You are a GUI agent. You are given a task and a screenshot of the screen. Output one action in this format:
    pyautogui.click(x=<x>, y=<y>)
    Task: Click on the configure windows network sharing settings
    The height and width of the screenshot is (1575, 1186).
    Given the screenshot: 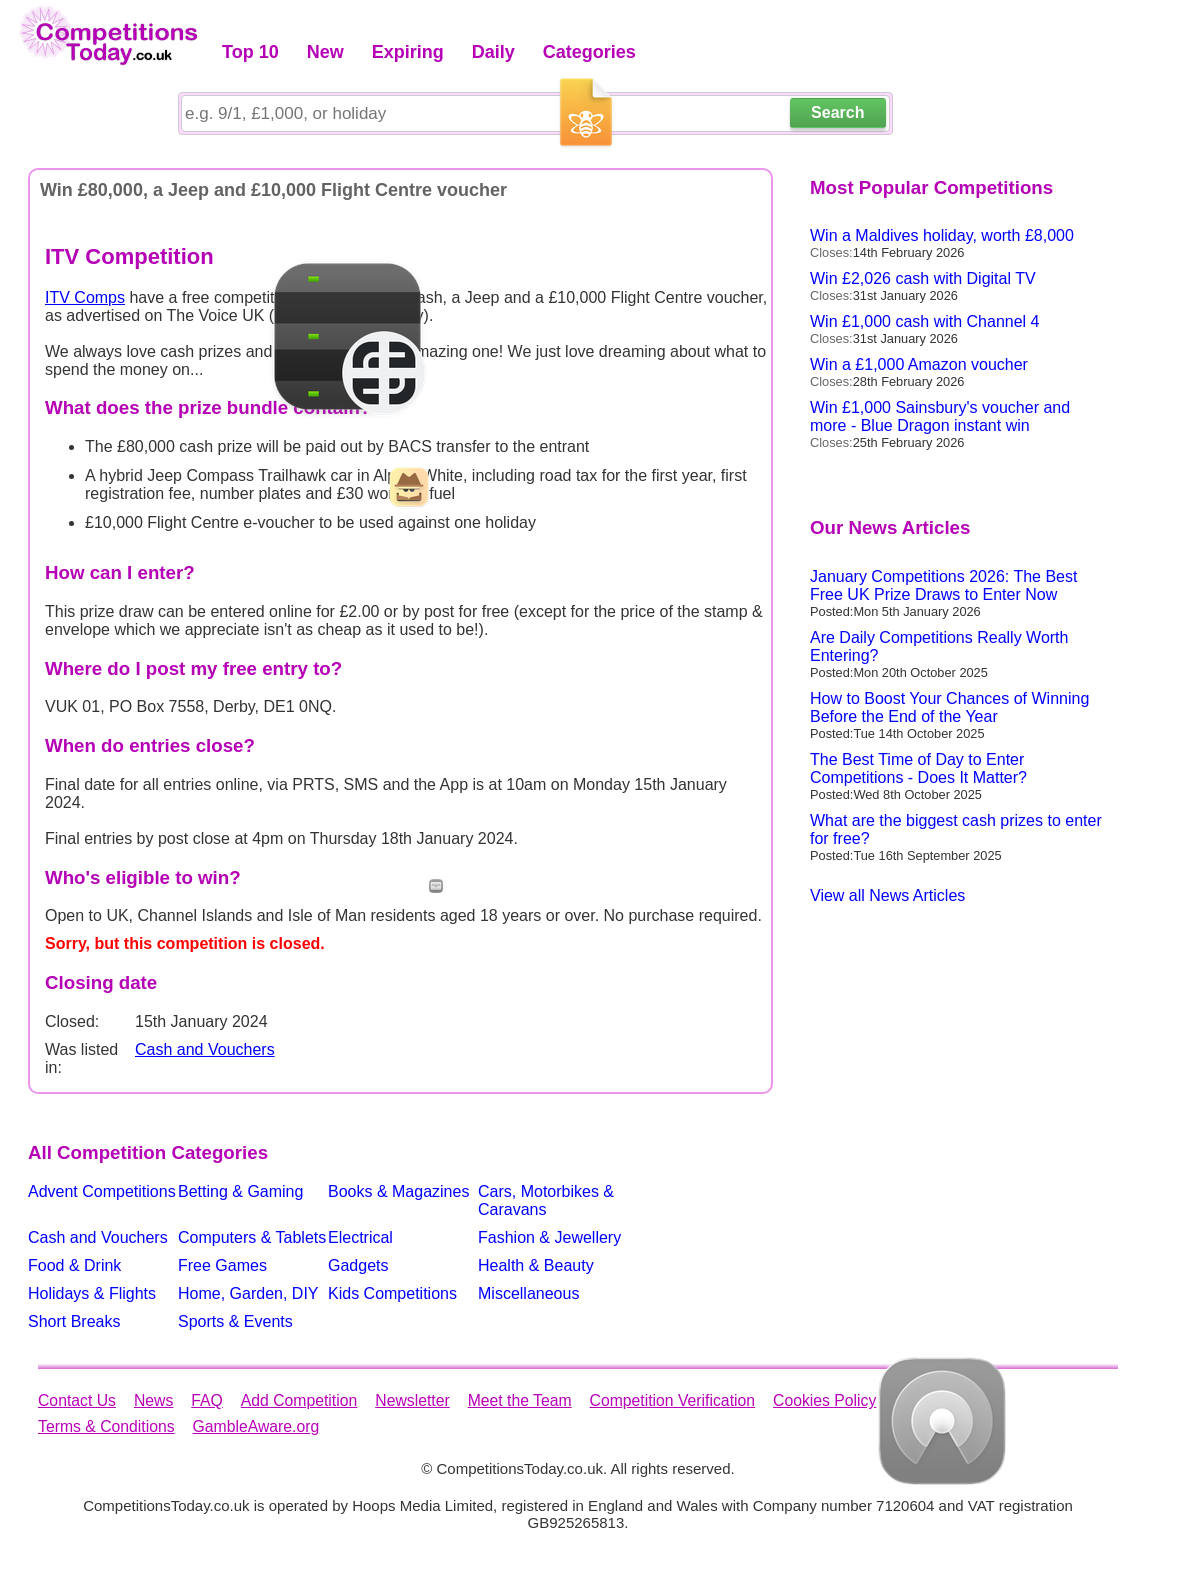 What is the action you would take?
    pyautogui.click(x=347, y=336)
    